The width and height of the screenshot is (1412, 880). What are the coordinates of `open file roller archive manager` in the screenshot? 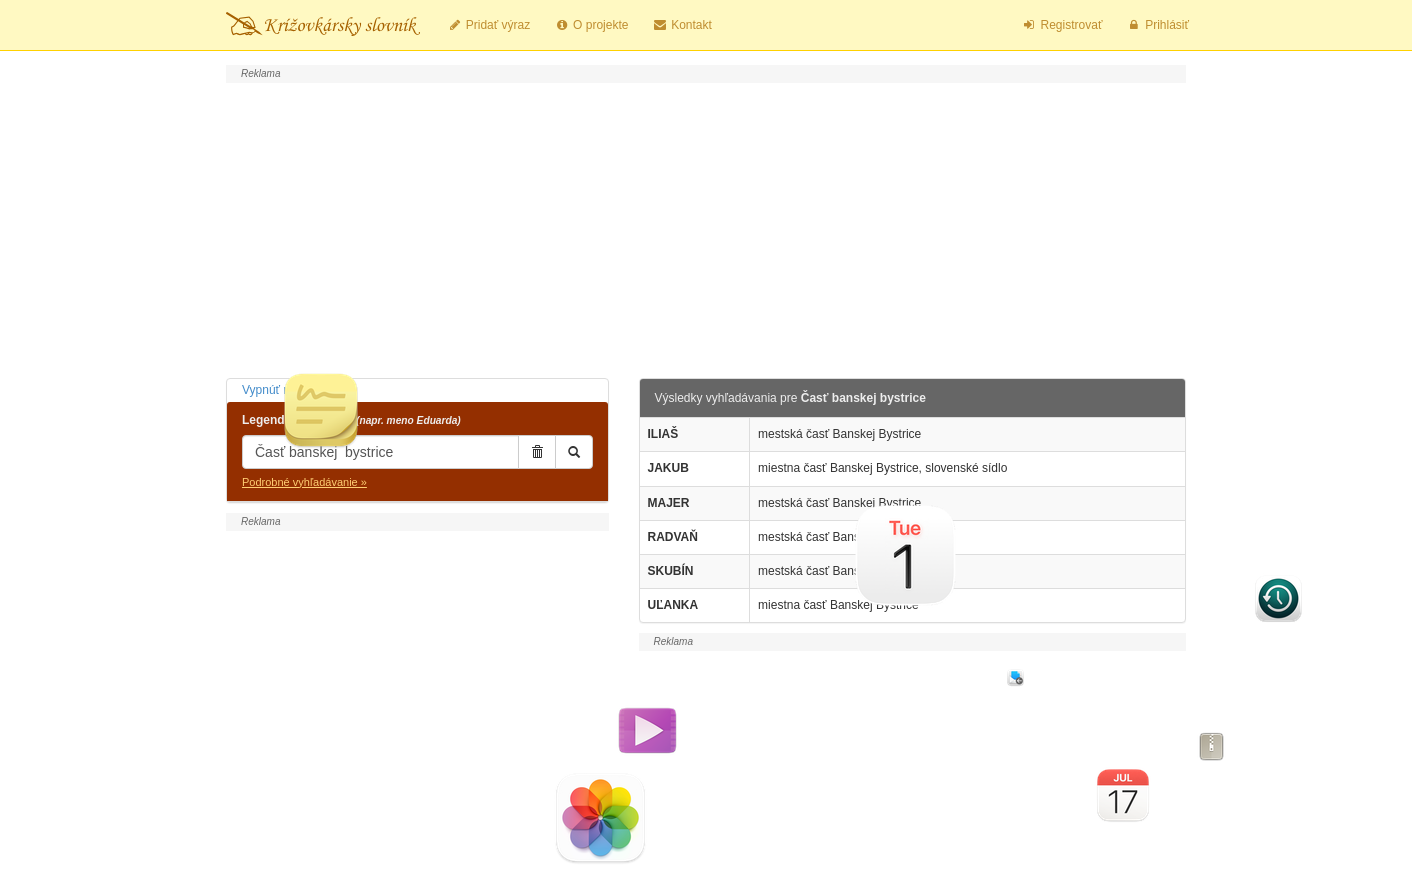 It's located at (1211, 746).